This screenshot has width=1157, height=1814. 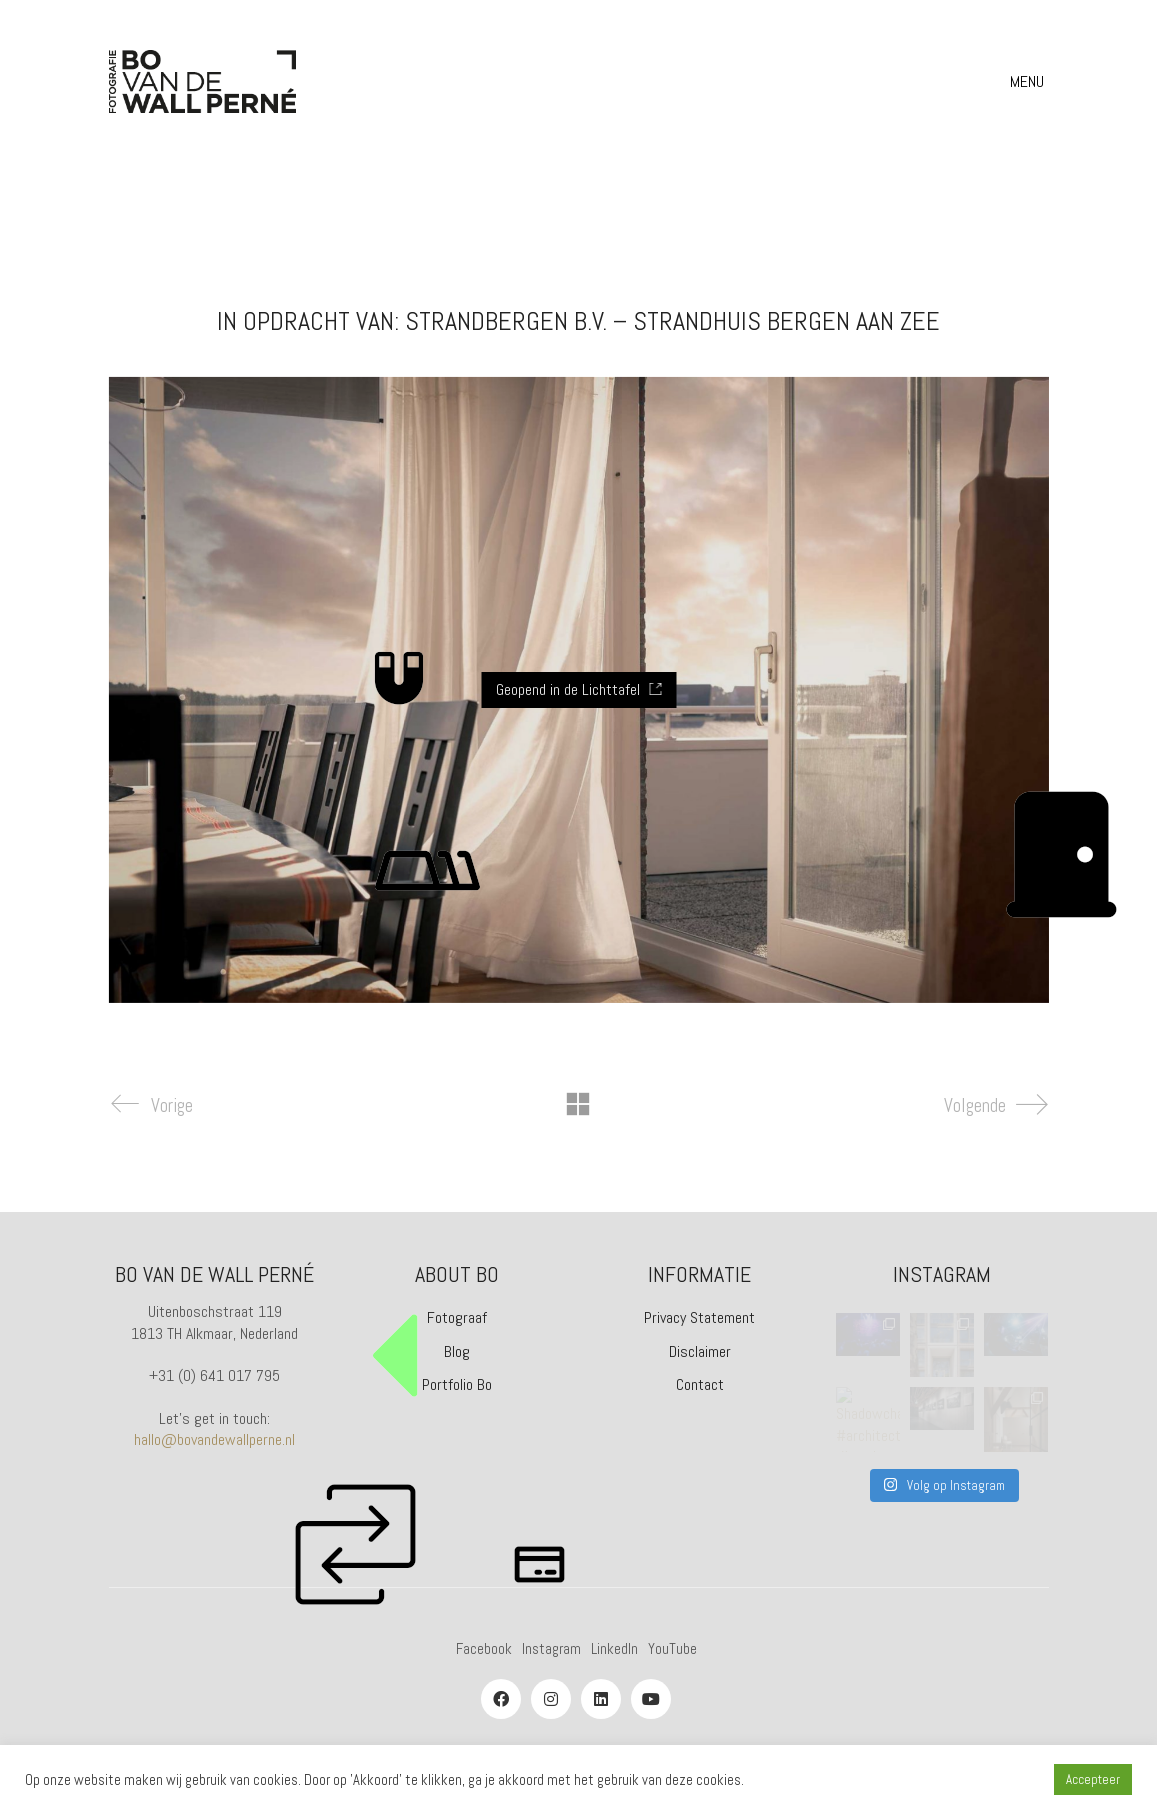 I want to click on navigate back to the previous screen, so click(x=394, y=1355).